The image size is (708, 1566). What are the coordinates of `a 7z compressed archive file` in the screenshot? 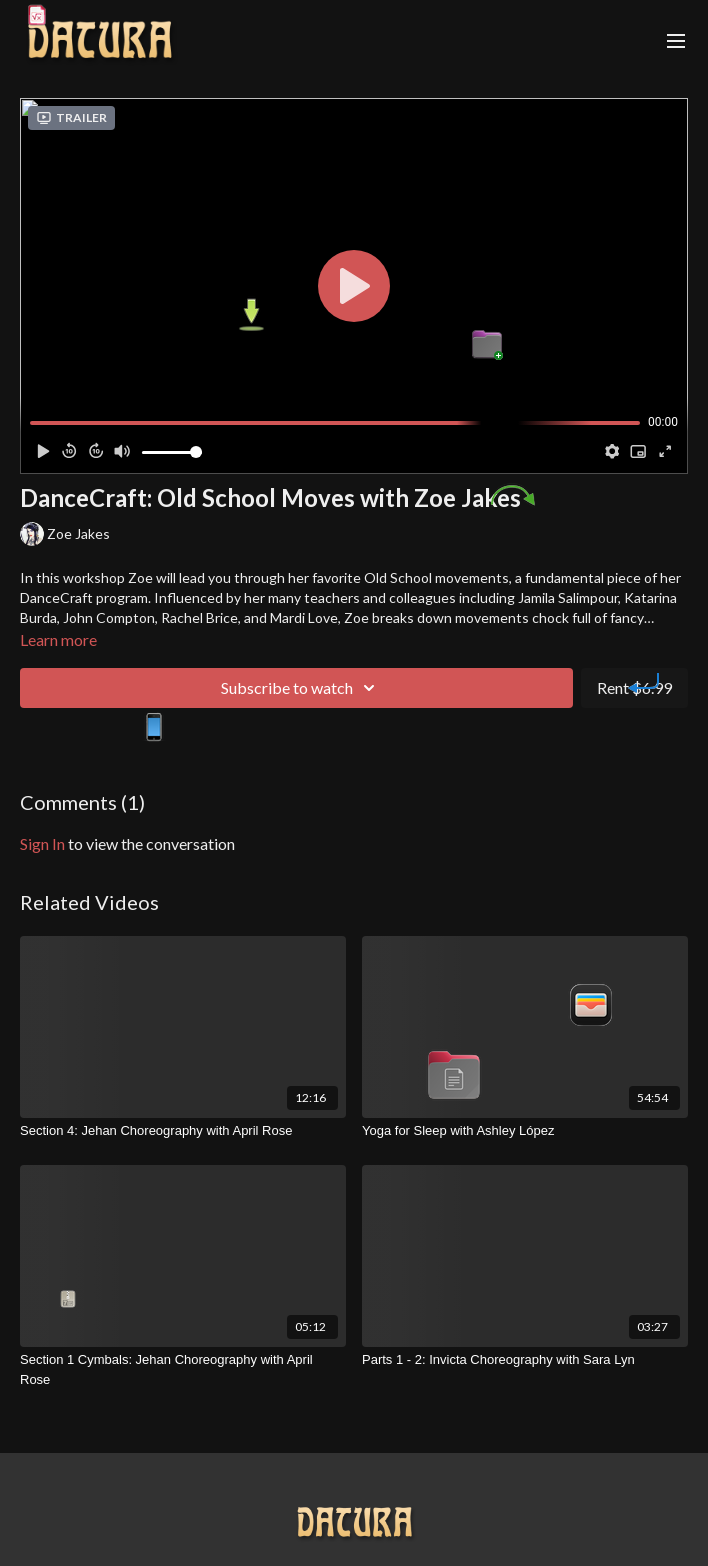 It's located at (68, 1299).